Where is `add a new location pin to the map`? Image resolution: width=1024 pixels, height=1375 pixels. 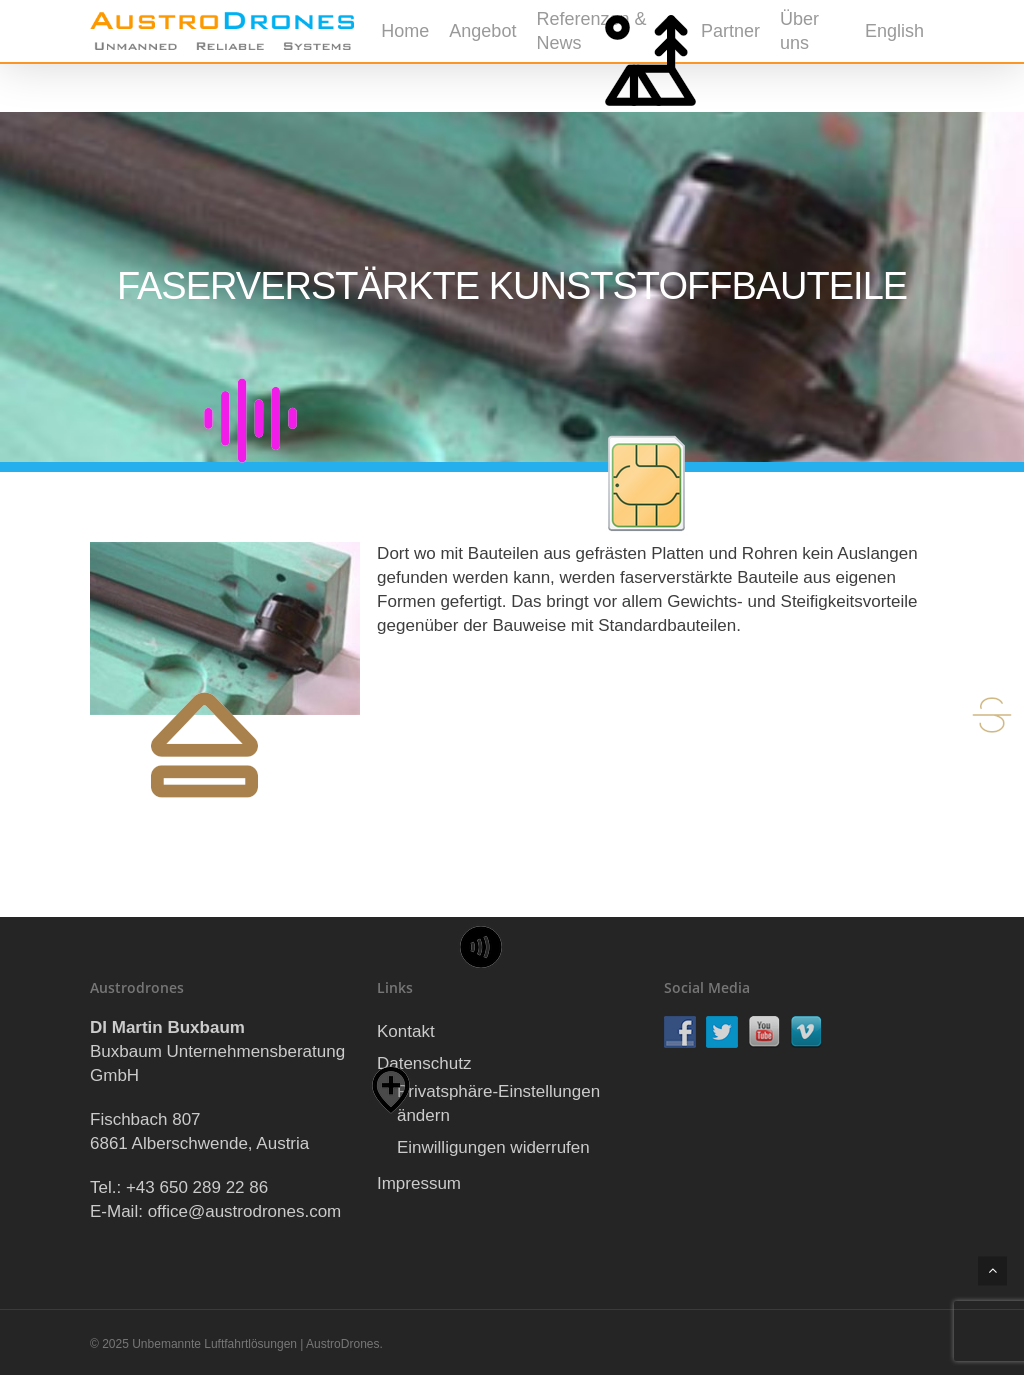
add a new location pin to the map is located at coordinates (391, 1090).